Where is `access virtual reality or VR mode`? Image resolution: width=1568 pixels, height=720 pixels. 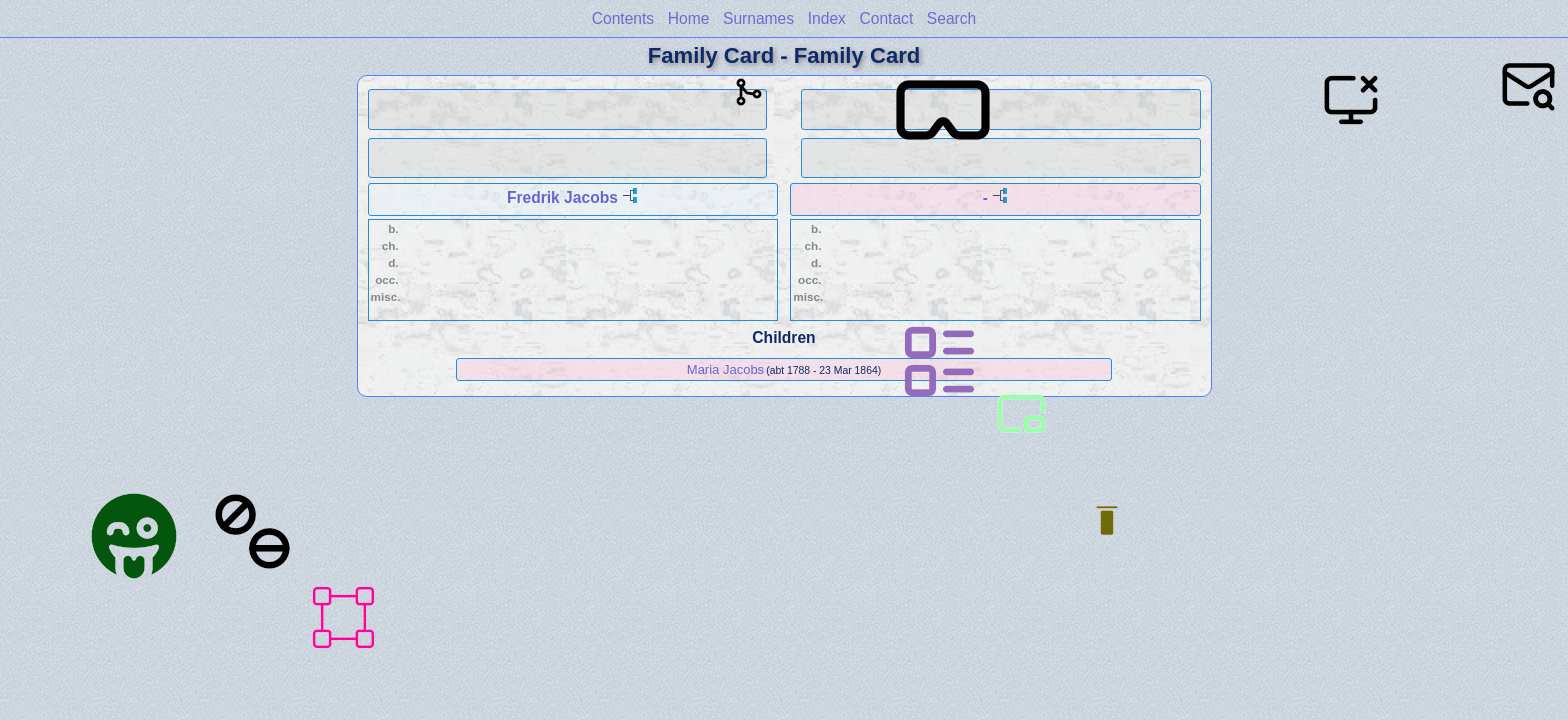 access virtual reality or VR mode is located at coordinates (943, 110).